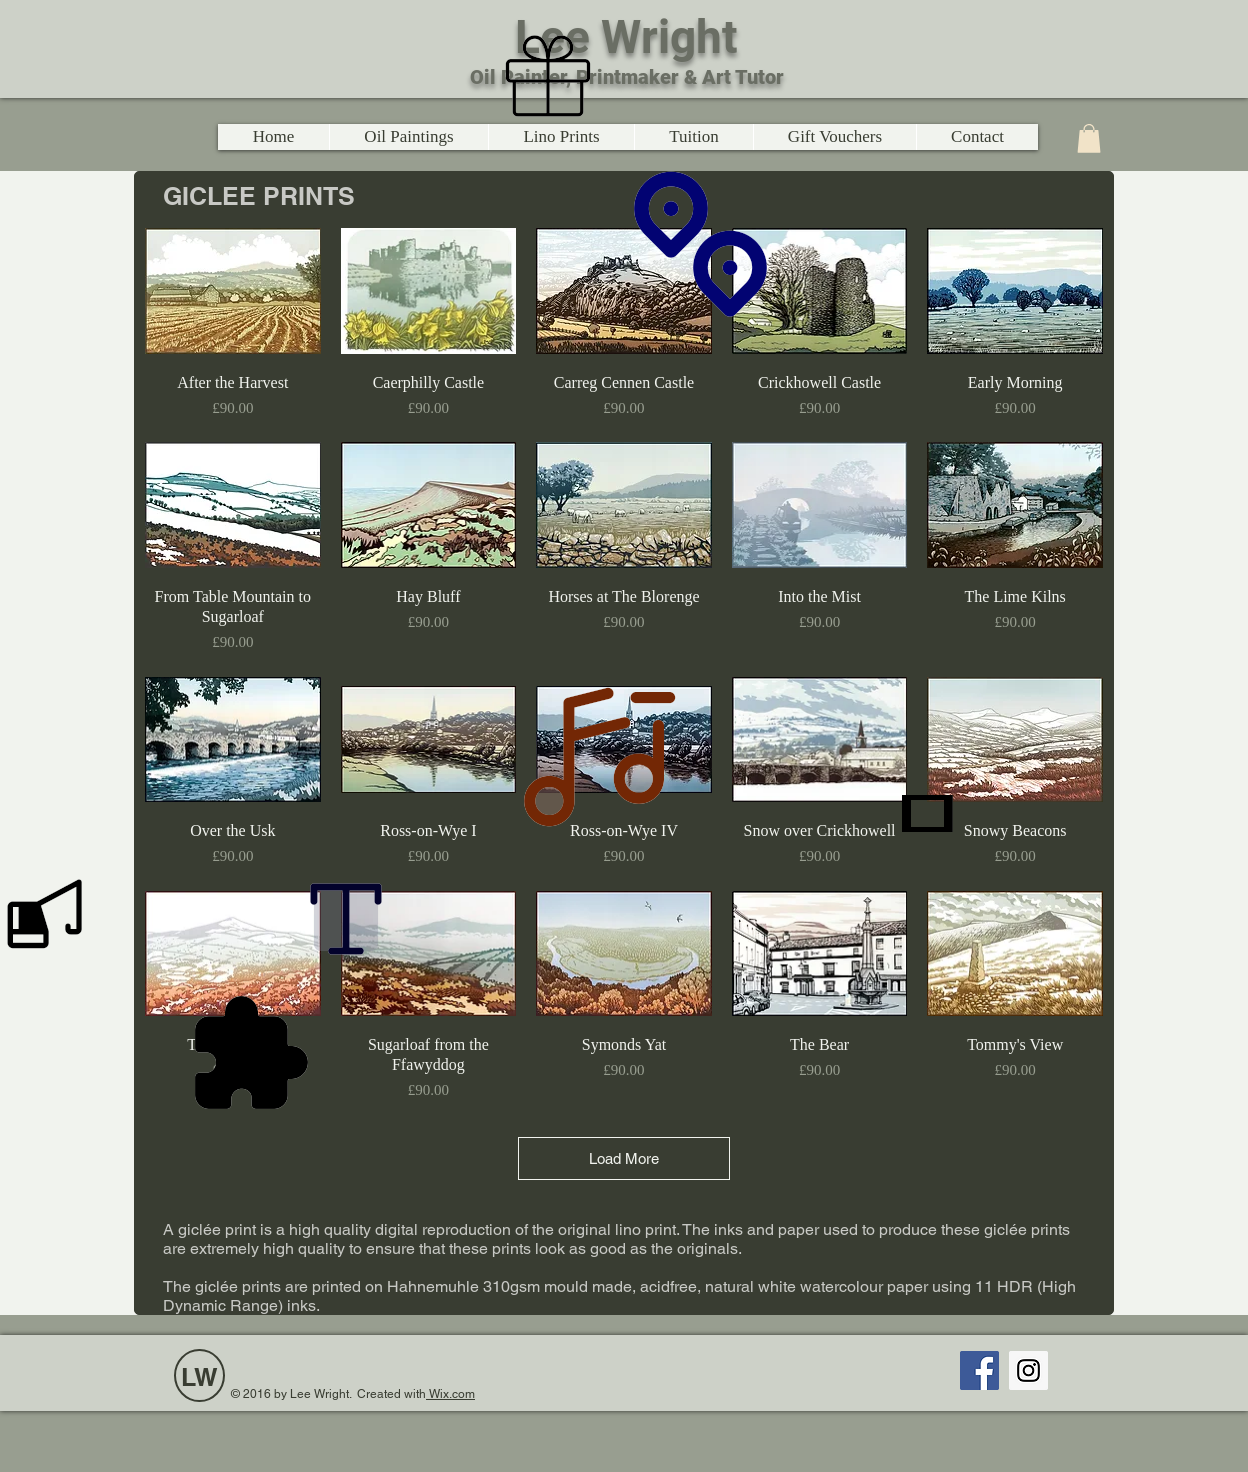  I want to click on view multiple saved locations, so click(700, 245).